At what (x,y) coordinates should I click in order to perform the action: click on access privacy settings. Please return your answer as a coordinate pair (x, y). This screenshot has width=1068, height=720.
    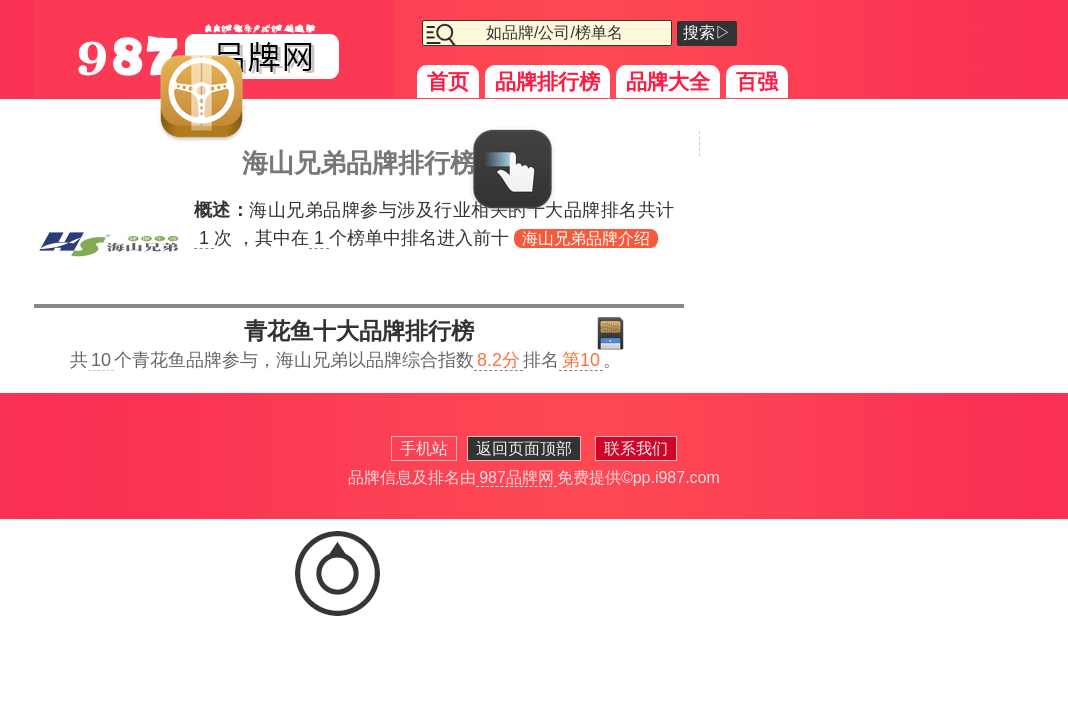
    Looking at the image, I should click on (337, 573).